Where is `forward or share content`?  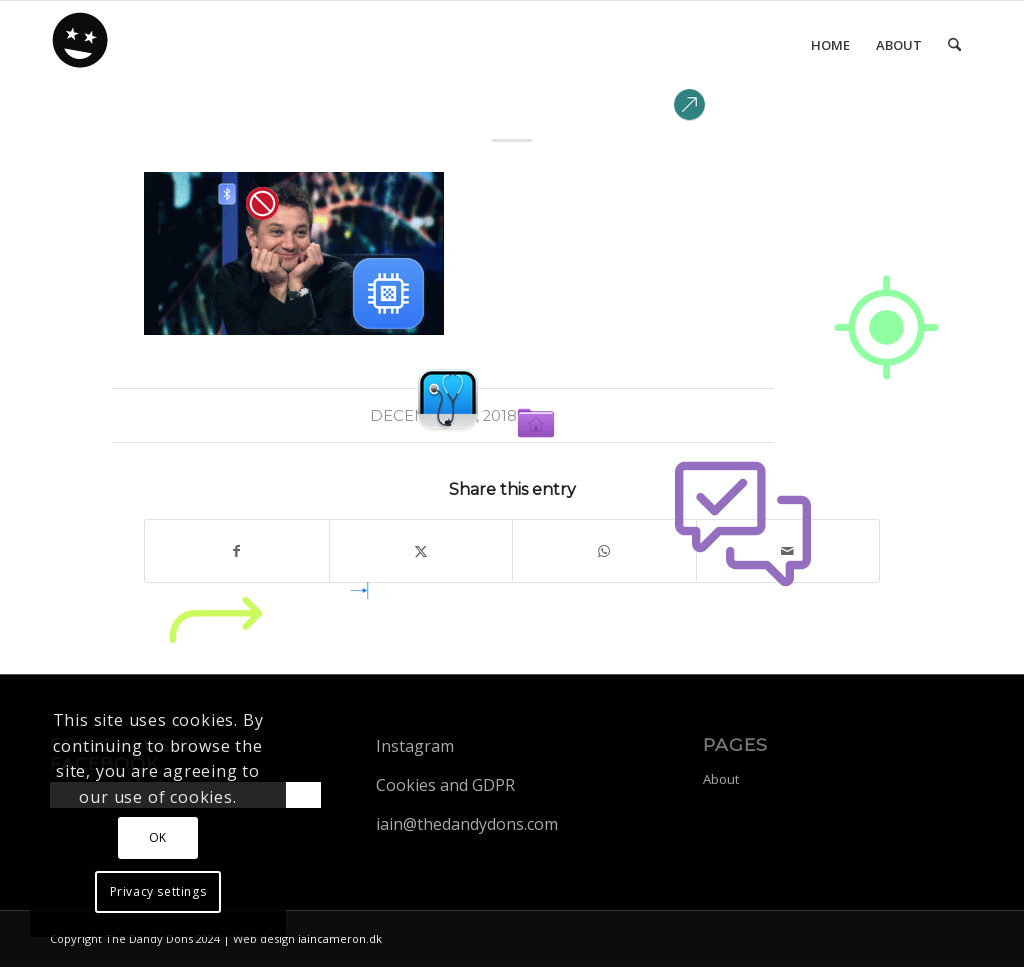 forward or share content is located at coordinates (216, 620).